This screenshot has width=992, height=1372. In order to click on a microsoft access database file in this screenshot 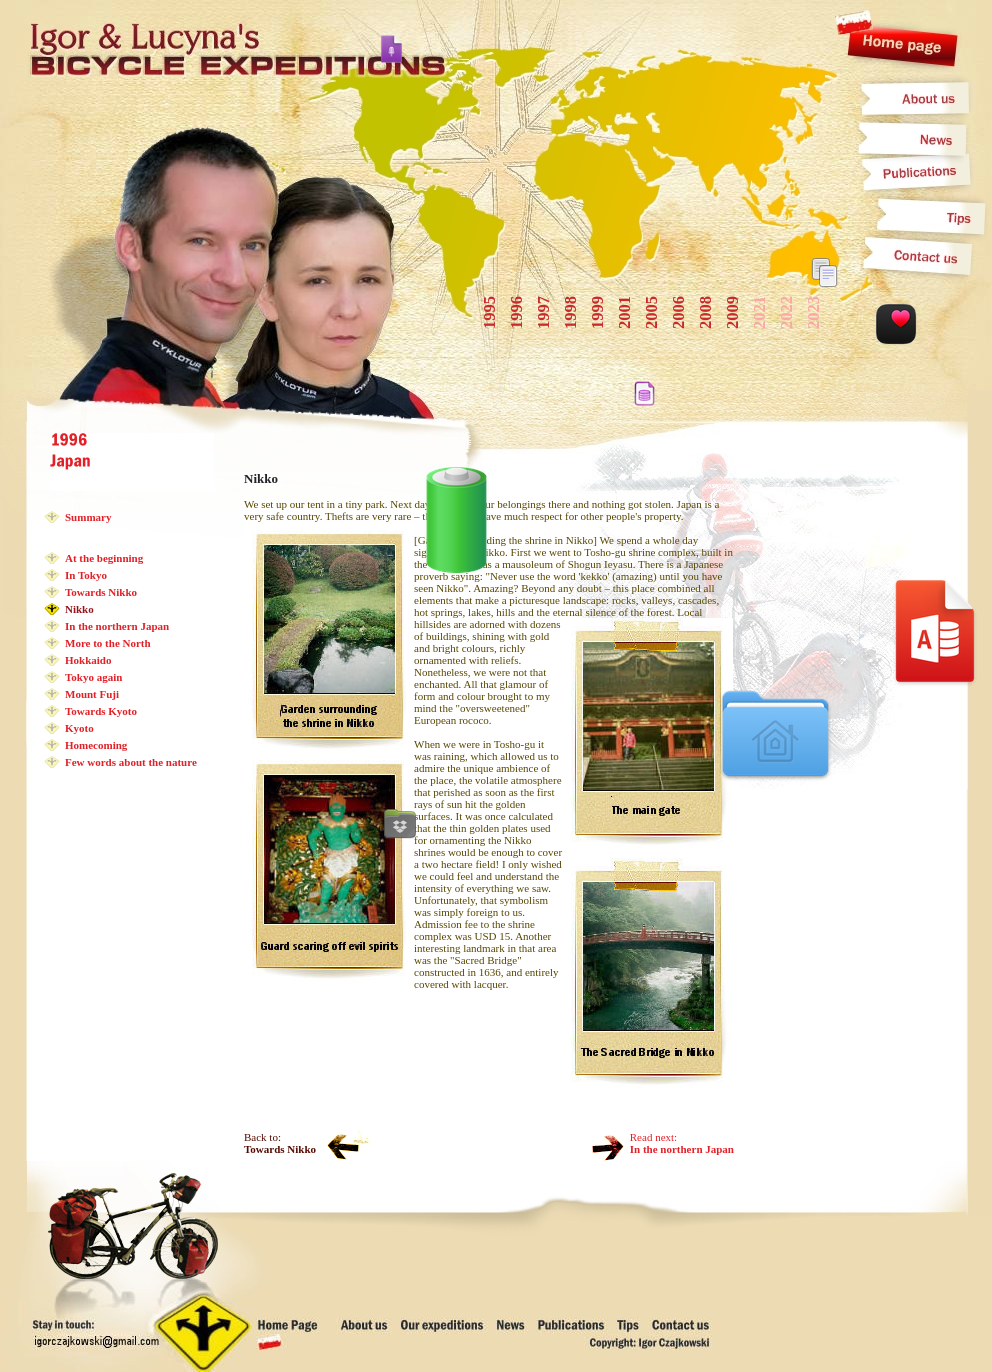, I will do `click(935, 631)`.